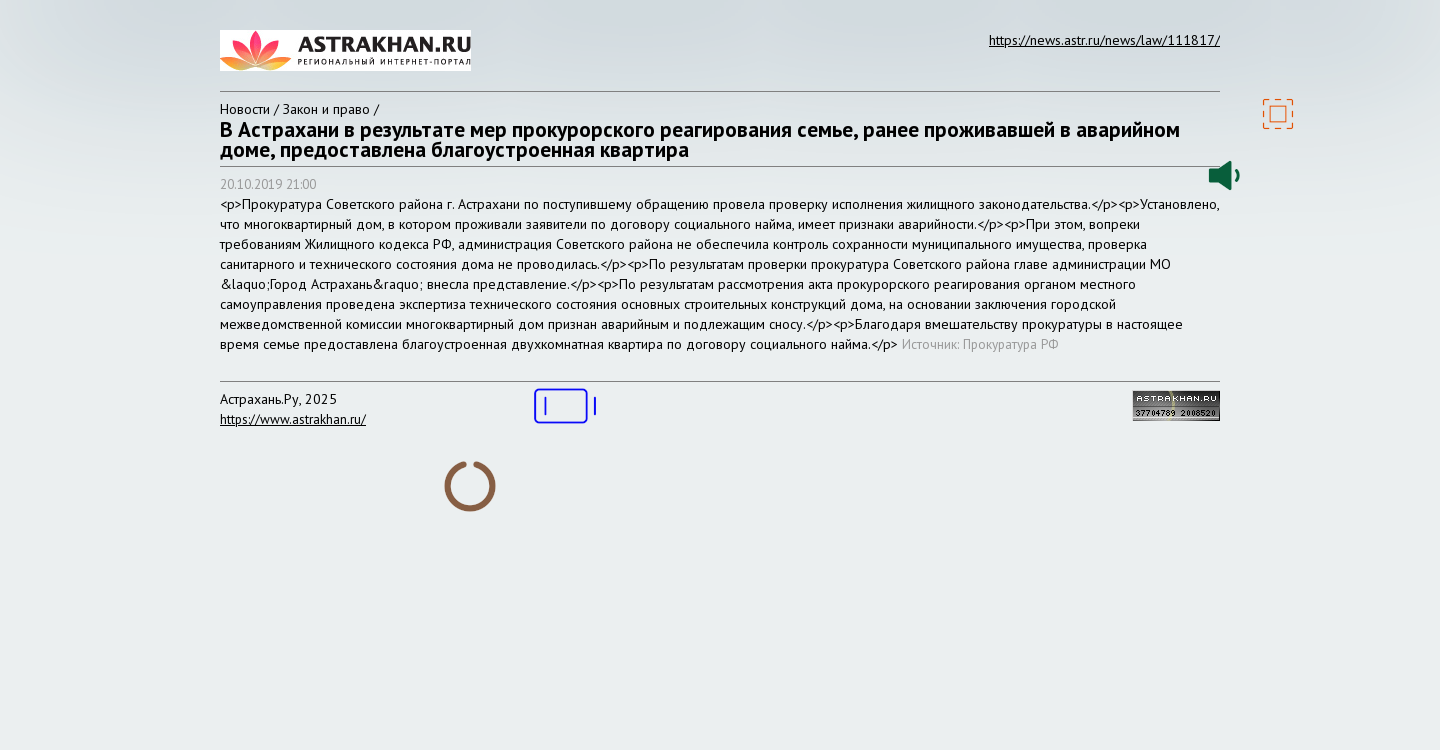 The height and width of the screenshot is (750, 1440). What do you see at coordinates (1278, 114) in the screenshot?
I see `select all items` at bounding box center [1278, 114].